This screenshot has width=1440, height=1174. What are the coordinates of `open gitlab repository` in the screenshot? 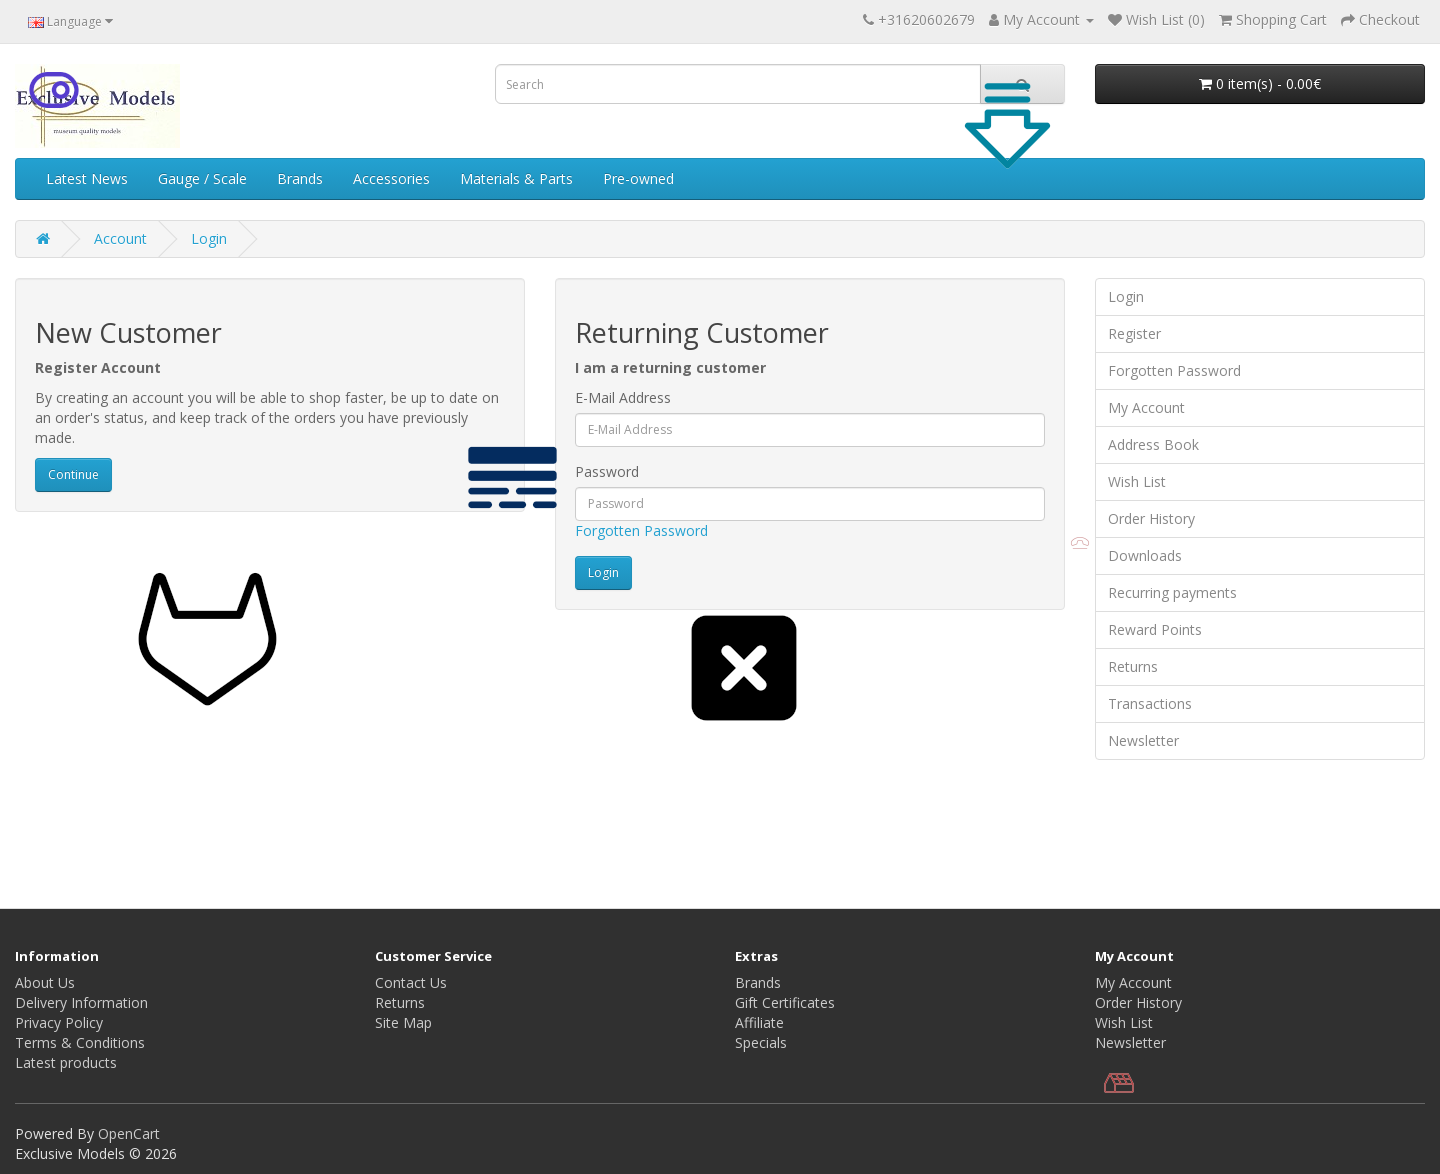 It's located at (207, 636).